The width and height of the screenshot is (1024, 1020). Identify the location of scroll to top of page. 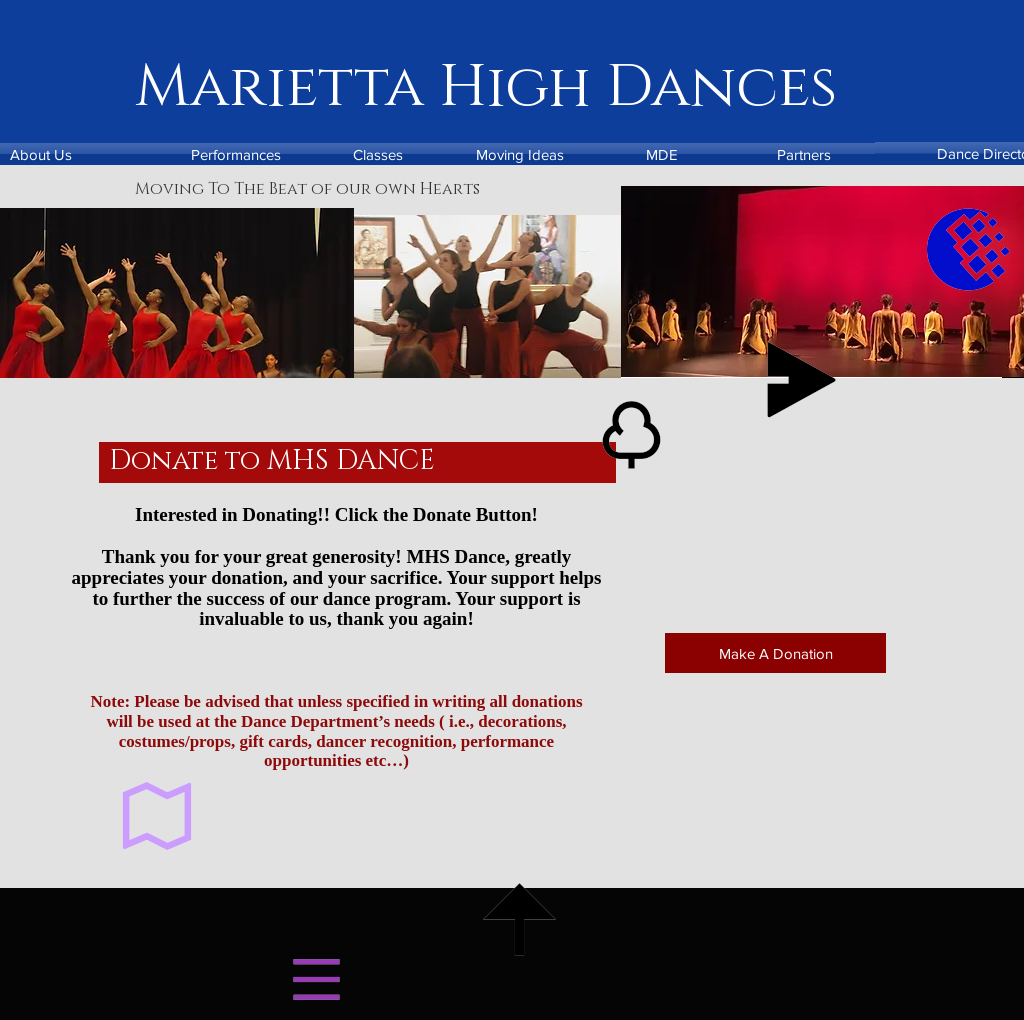
(519, 919).